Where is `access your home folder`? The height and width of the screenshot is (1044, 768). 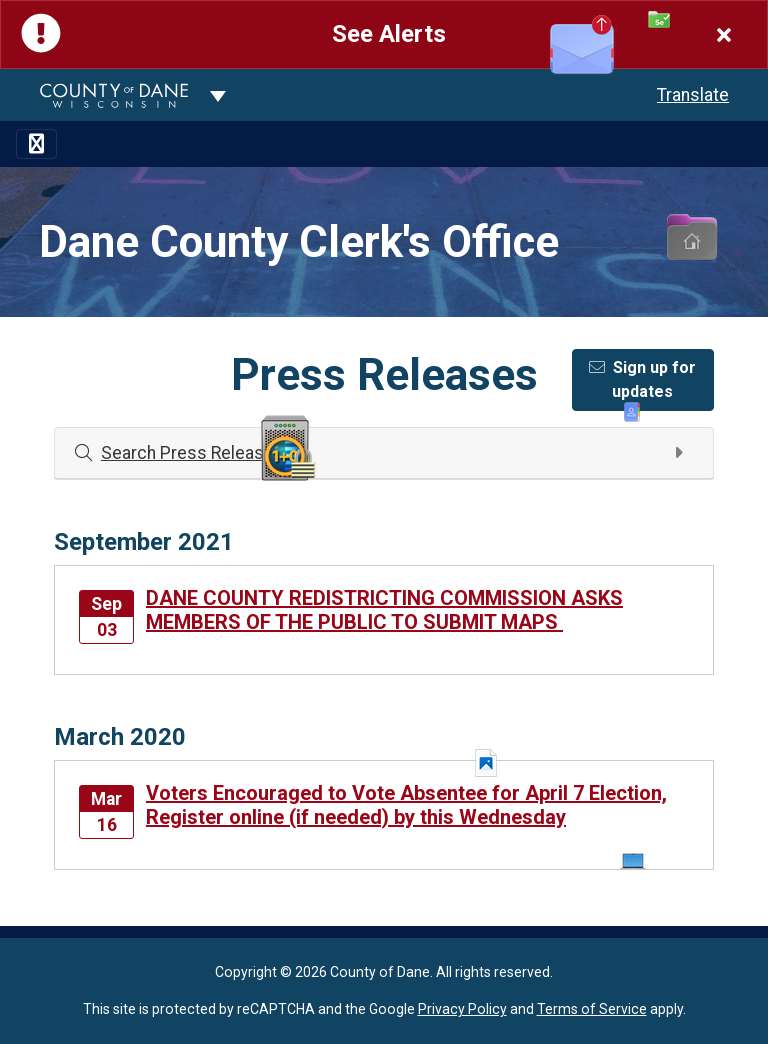 access your home folder is located at coordinates (692, 237).